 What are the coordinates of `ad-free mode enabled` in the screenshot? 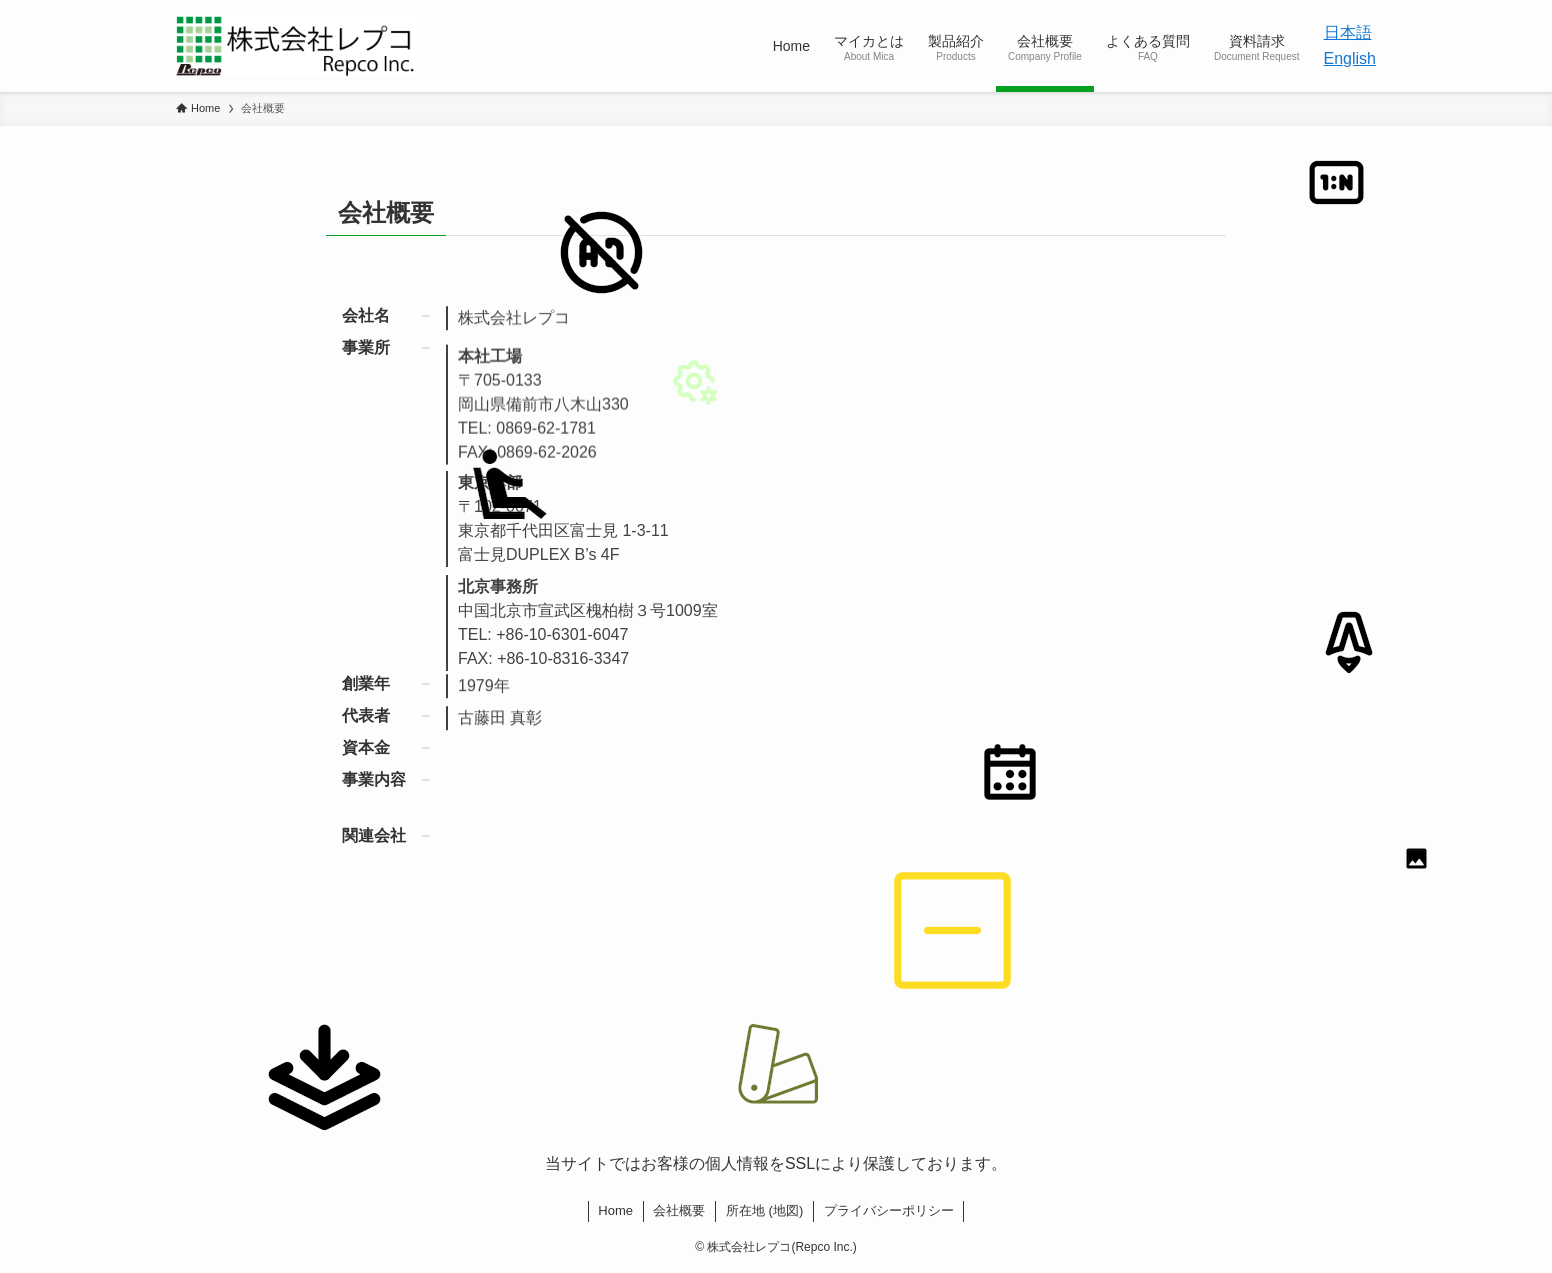 It's located at (601, 252).